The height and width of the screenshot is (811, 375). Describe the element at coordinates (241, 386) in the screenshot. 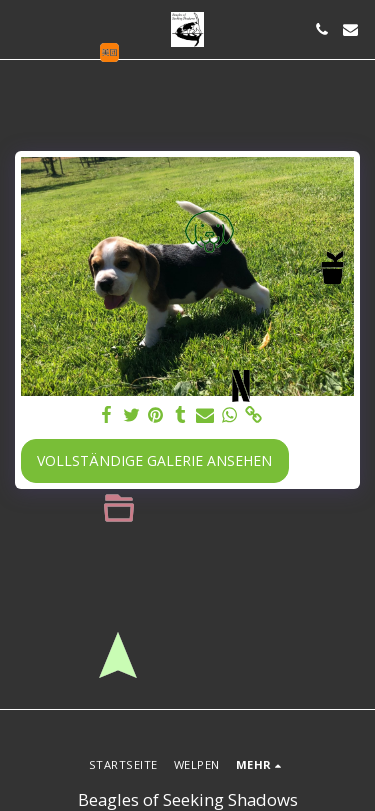

I see `open Netflix app` at that location.